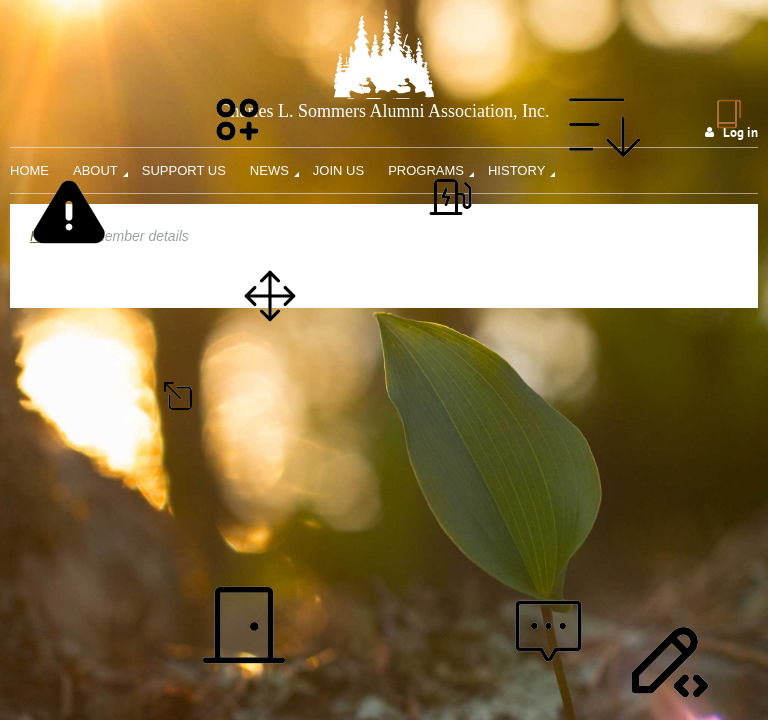  What do you see at coordinates (548, 628) in the screenshot?
I see `open chat or messaging` at bounding box center [548, 628].